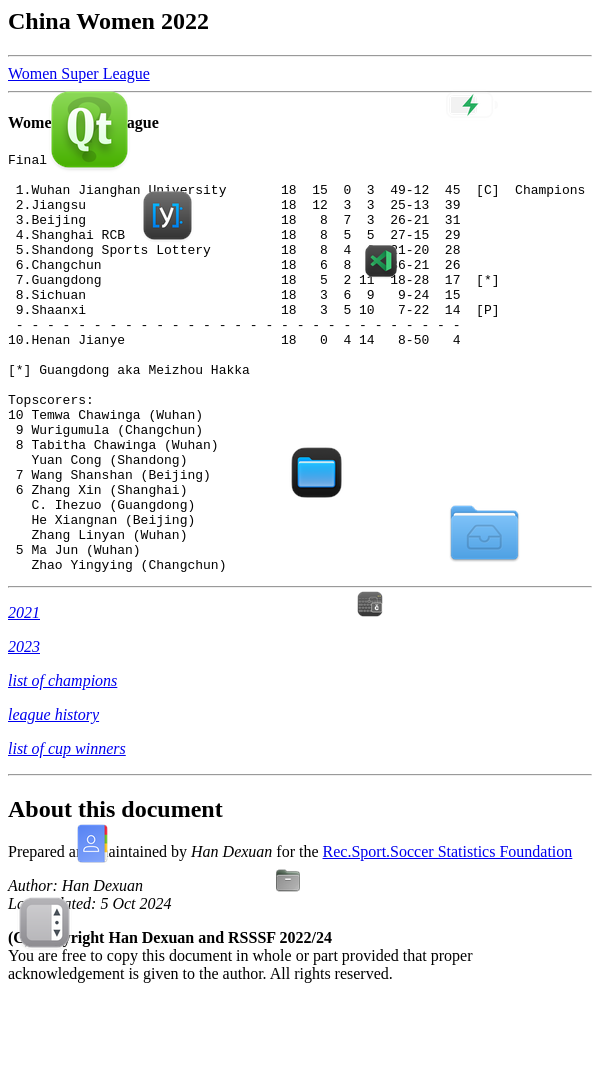  What do you see at coordinates (44, 923) in the screenshot?
I see `adjust scroll bar behavior settings` at bounding box center [44, 923].